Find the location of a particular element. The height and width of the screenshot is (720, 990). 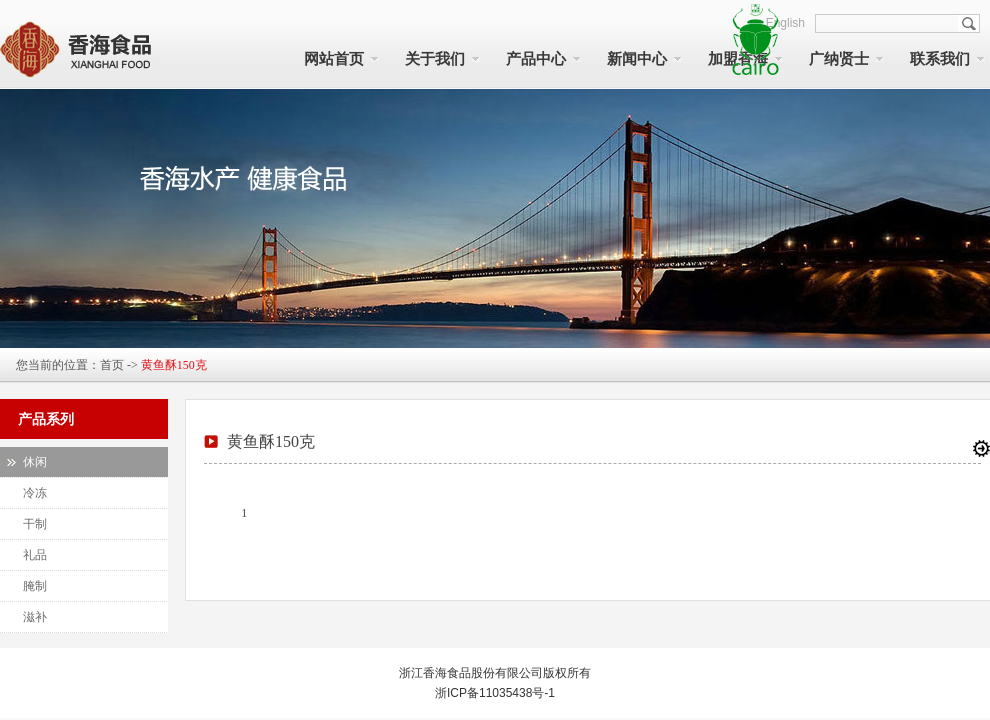

inductive automation company logo is located at coordinates (981, 448).